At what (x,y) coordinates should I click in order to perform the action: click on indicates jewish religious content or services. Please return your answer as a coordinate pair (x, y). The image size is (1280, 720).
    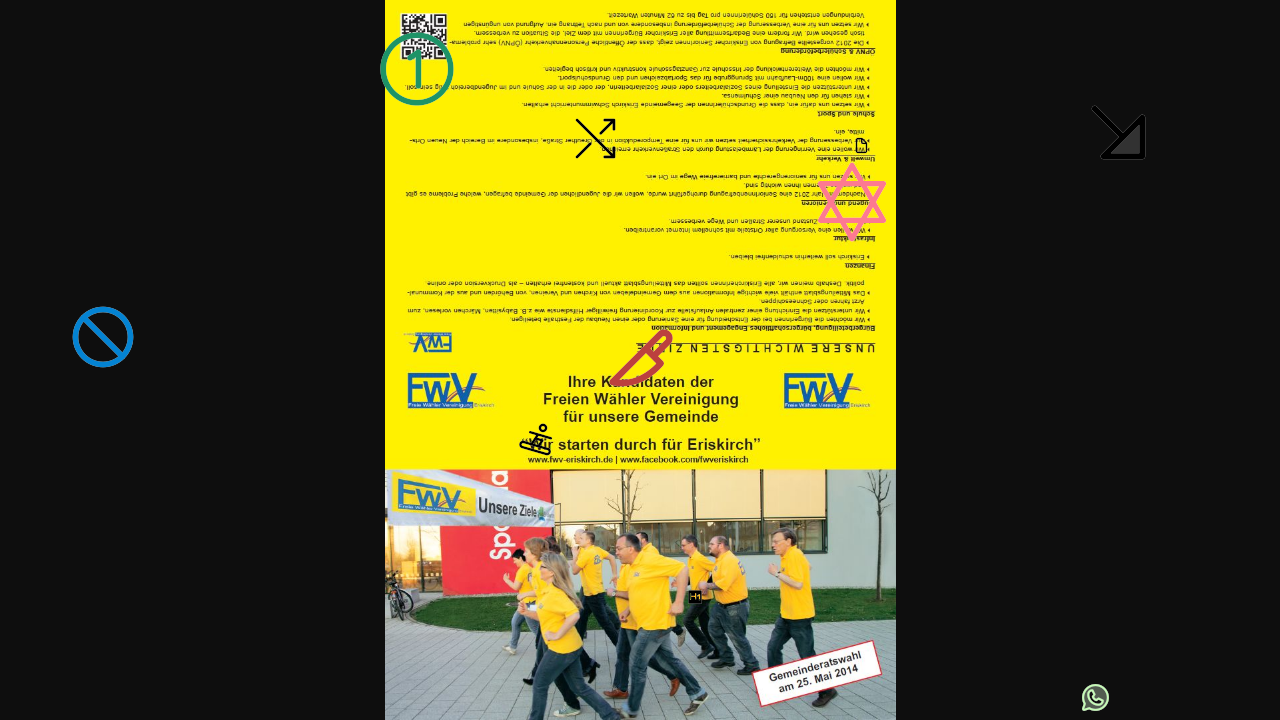
    Looking at the image, I should click on (852, 202).